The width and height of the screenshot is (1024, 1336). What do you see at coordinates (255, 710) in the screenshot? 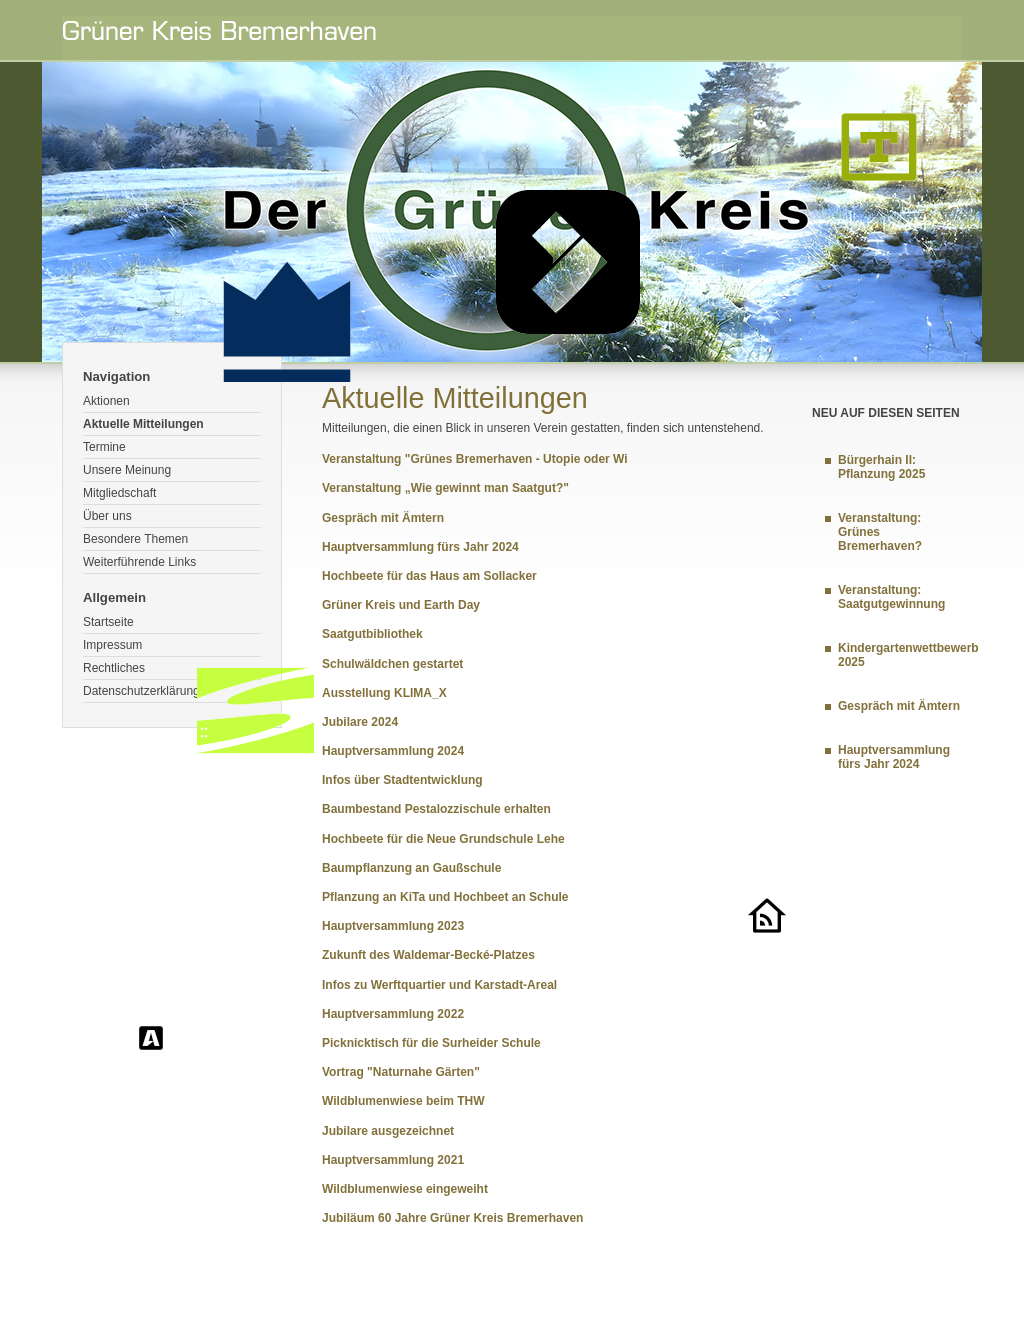
I see `apache subversion version control system logo` at bounding box center [255, 710].